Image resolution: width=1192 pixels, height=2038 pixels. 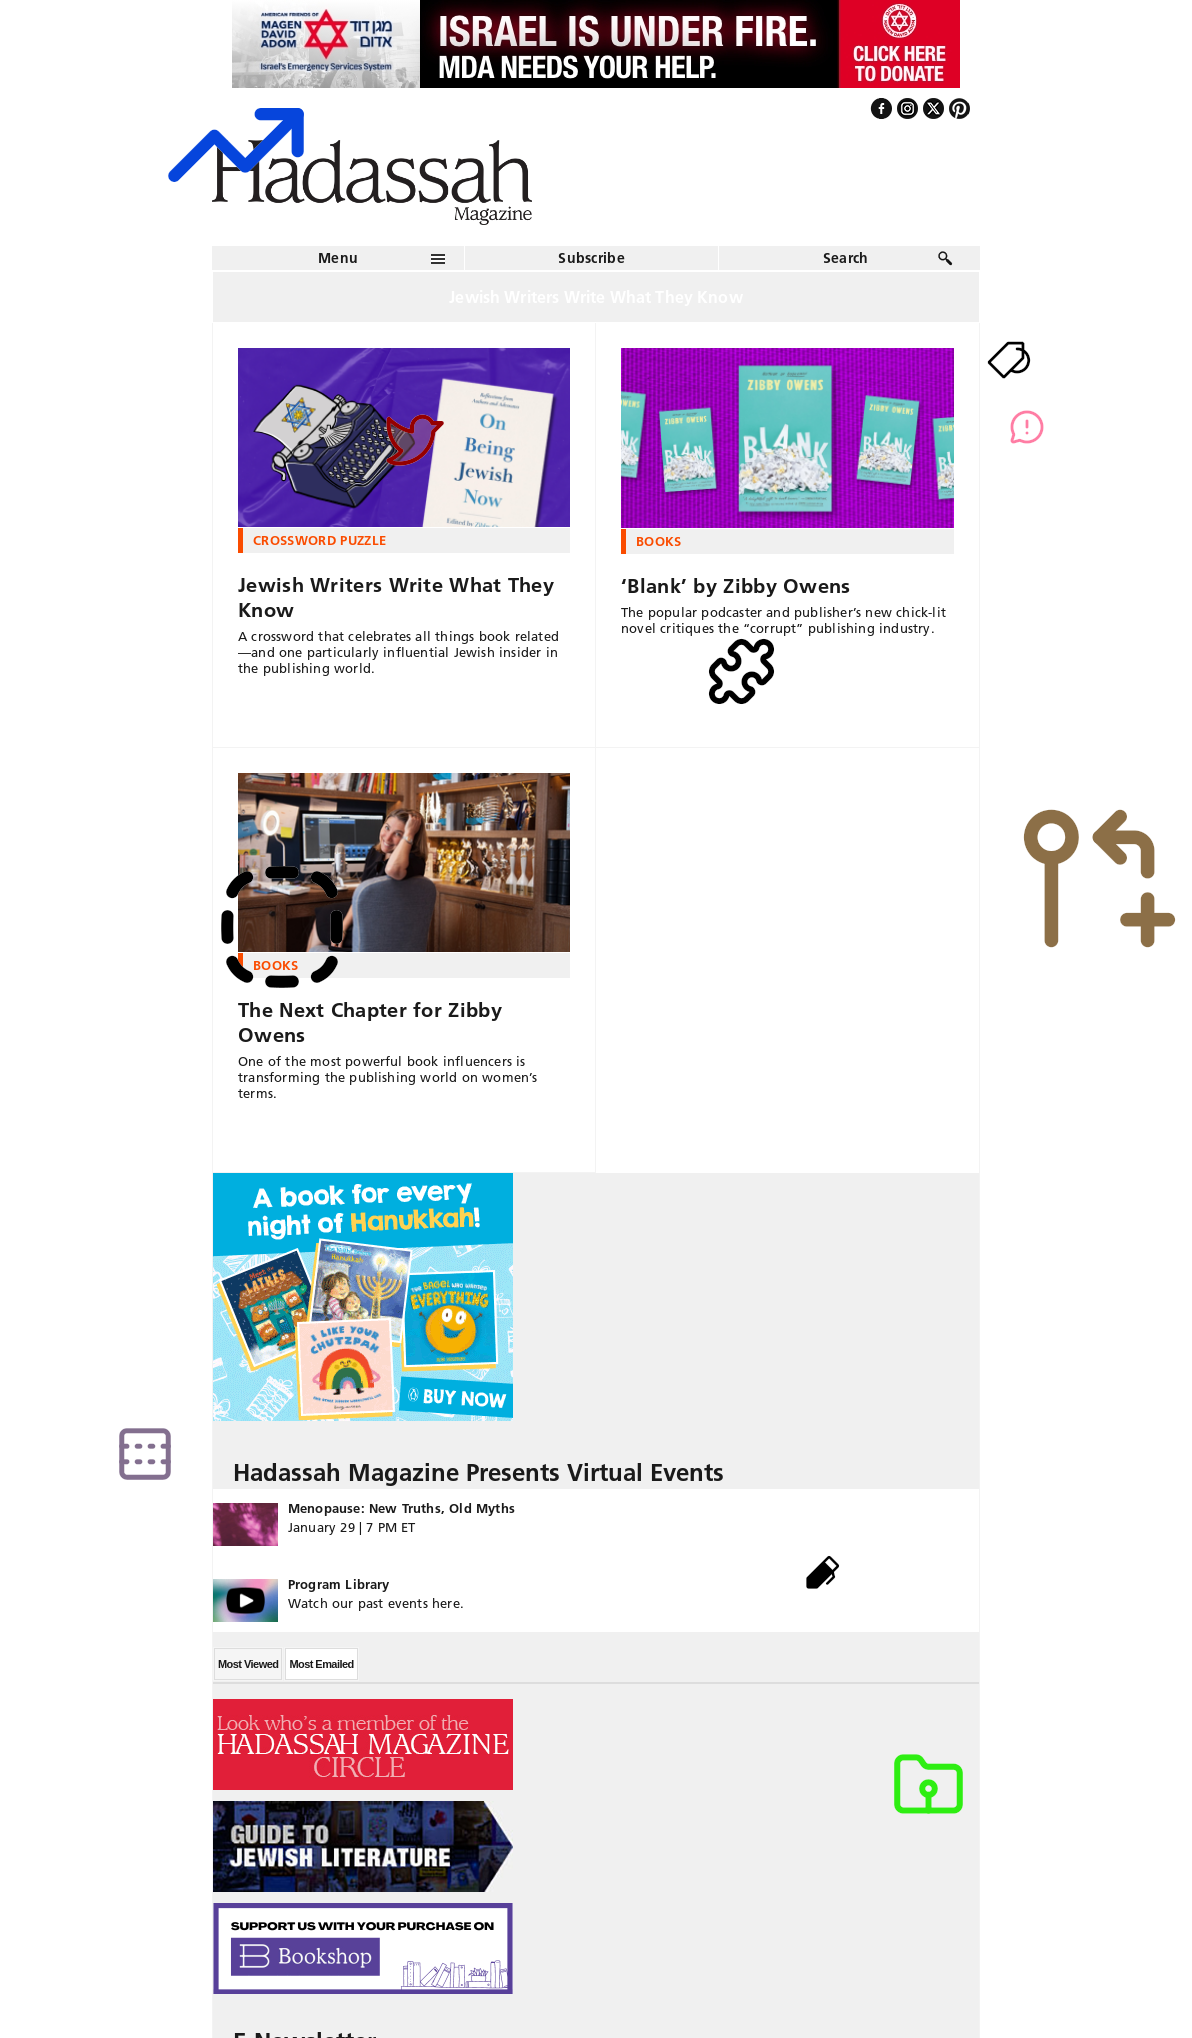 What do you see at coordinates (1008, 359) in the screenshot?
I see `add or manage tags for a file` at bounding box center [1008, 359].